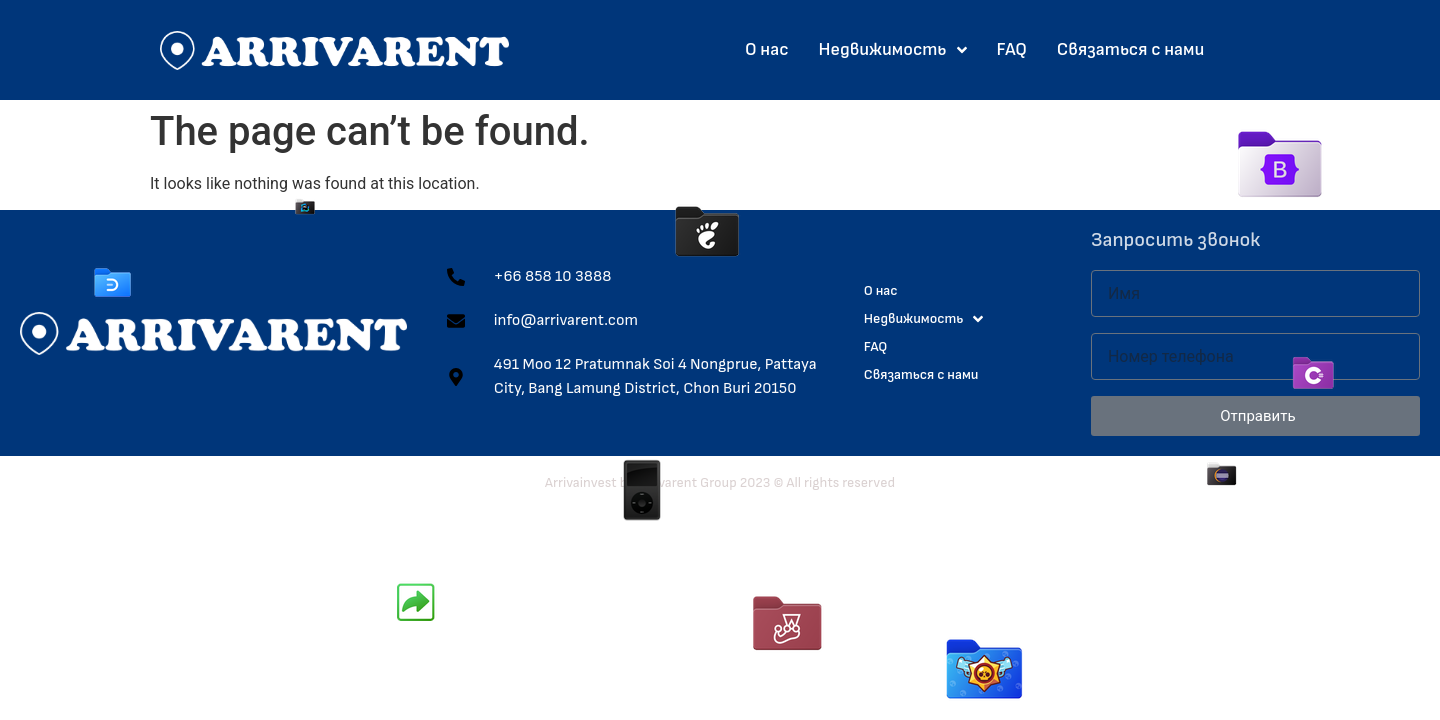 The width and height of the screenshot is (1440, 720). I want to click on open folder containing C# project files, so click(1313, 374).